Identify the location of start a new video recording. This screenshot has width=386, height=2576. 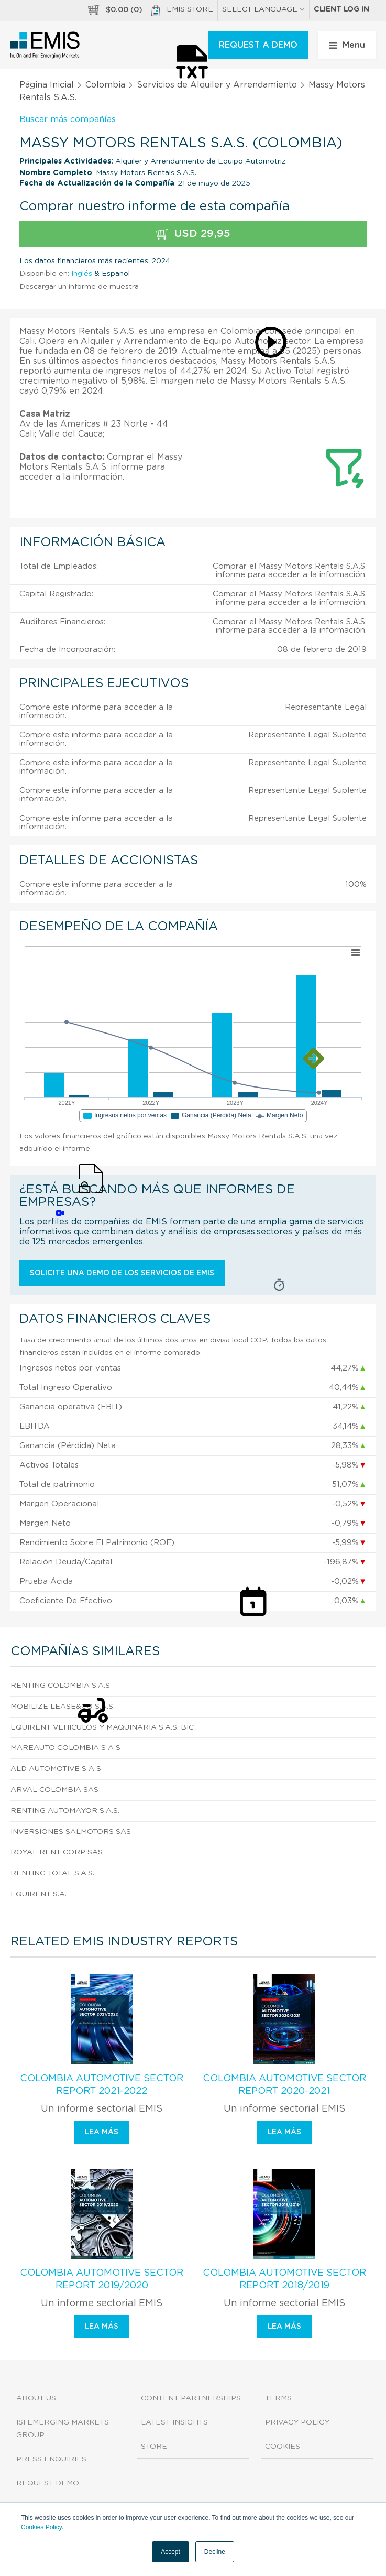
(60, 1213).